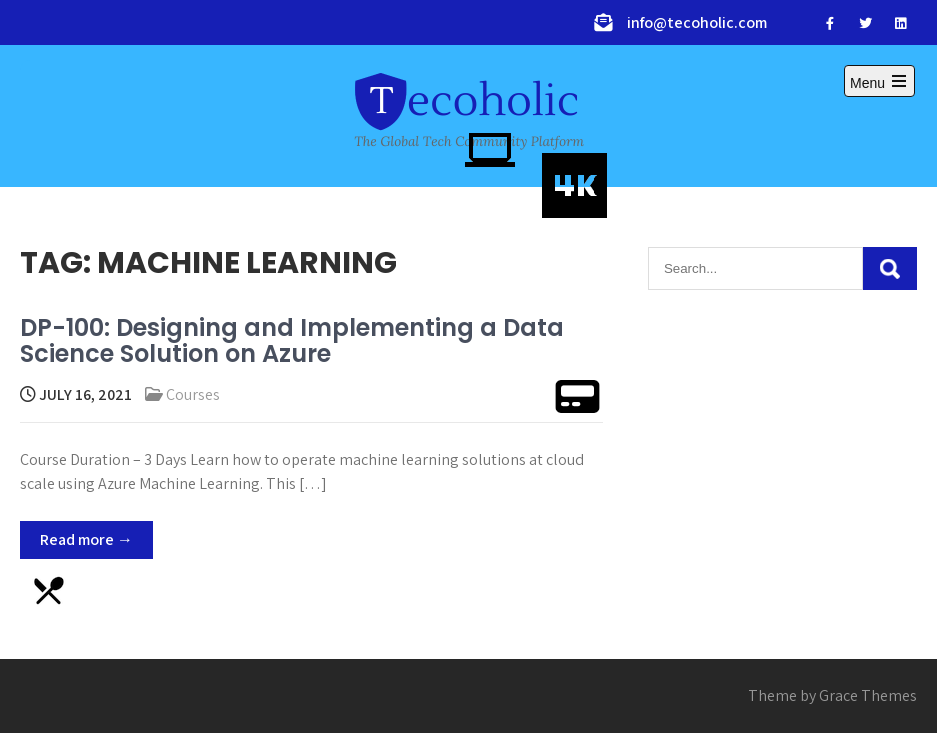 The width and height of the screenshot is (937, 733). I want to click on indicates 4K resolution video quality, so click(574, 185).